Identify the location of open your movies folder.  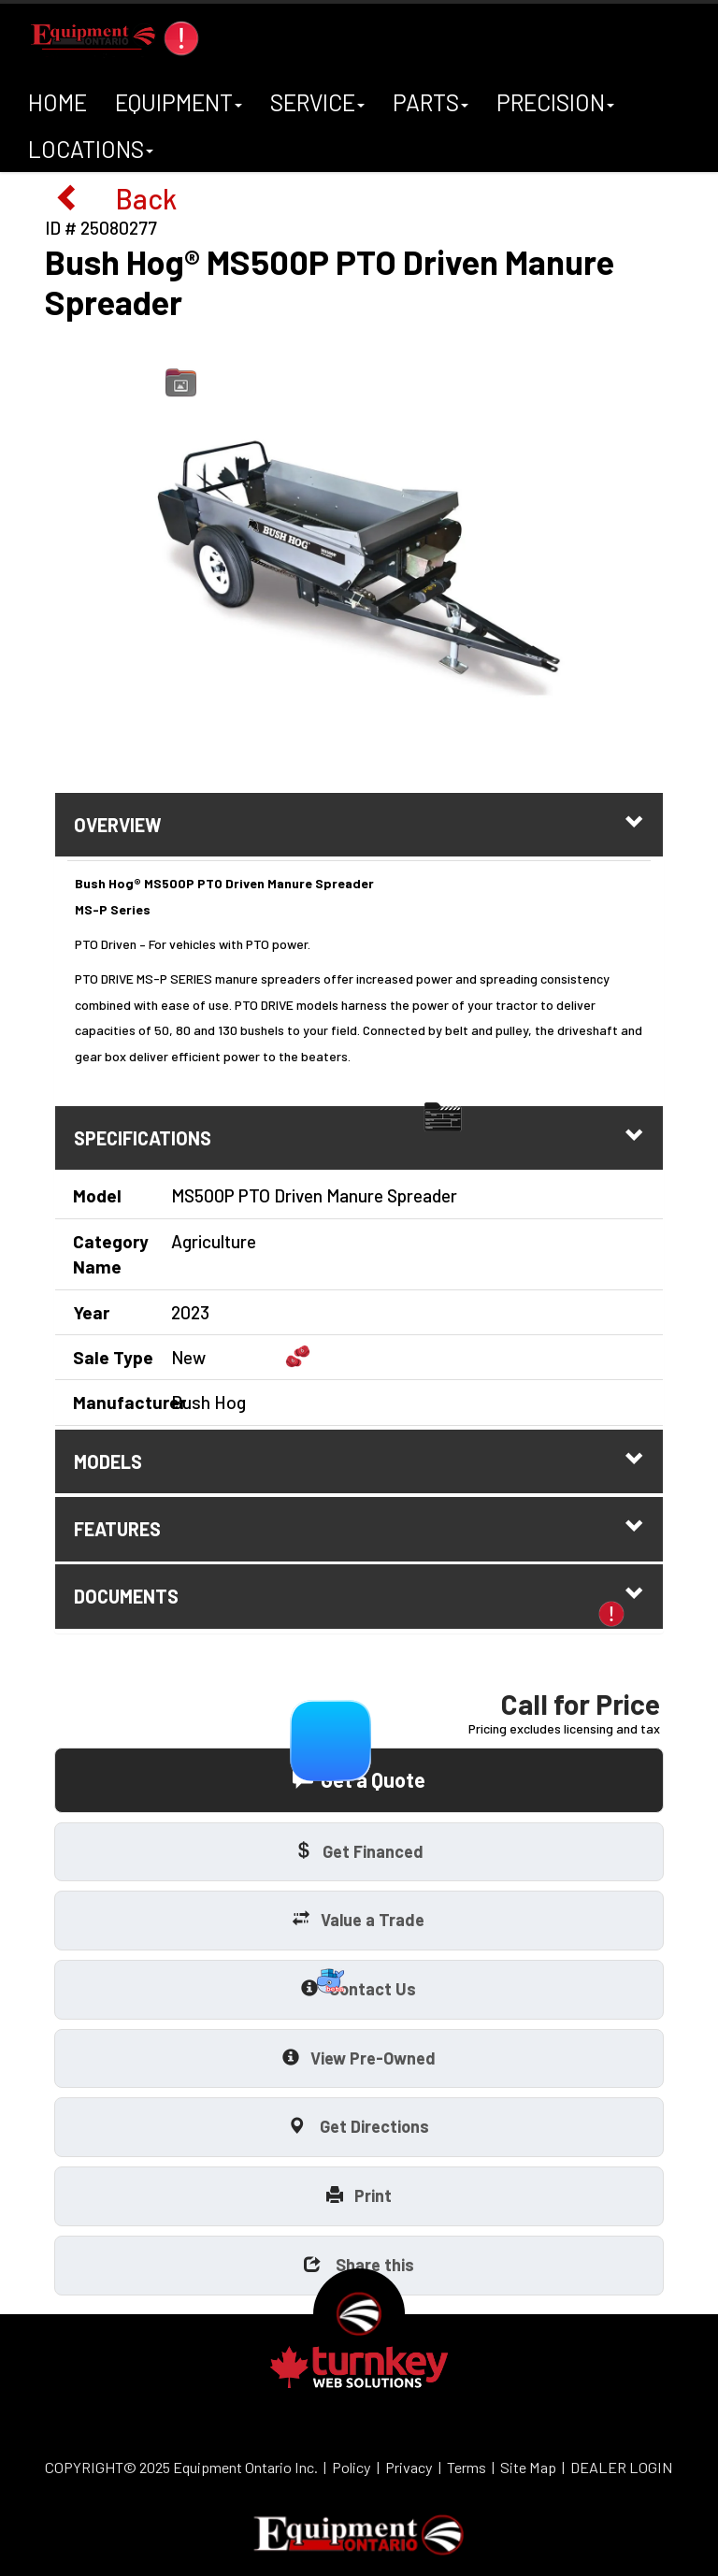
(442, 1117).